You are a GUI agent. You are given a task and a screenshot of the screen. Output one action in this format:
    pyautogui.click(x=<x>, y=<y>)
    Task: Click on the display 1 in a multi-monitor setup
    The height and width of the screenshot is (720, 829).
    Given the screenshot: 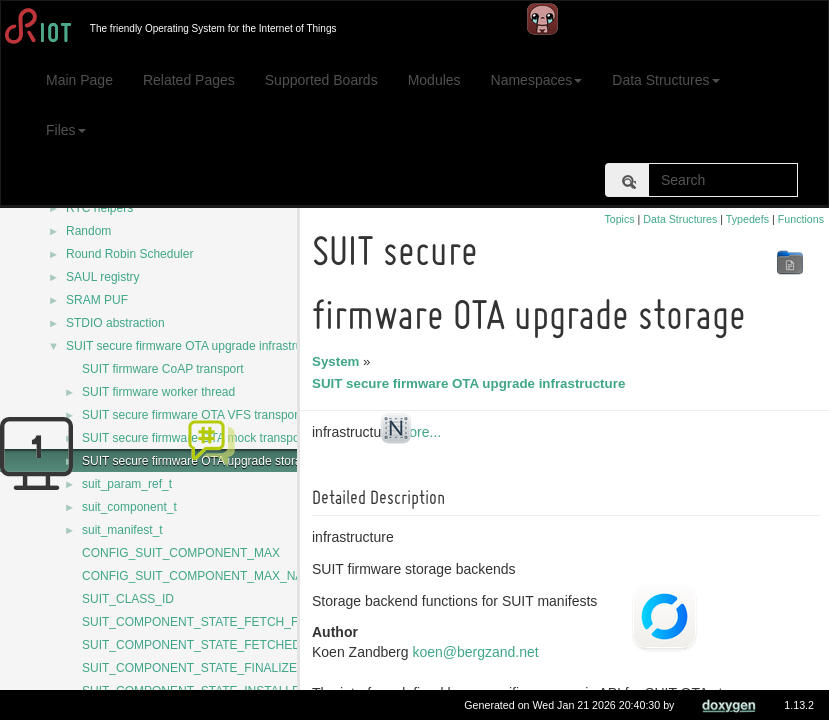 What is the action you would take?
    pyautogui.click(x=36, y=453)
    